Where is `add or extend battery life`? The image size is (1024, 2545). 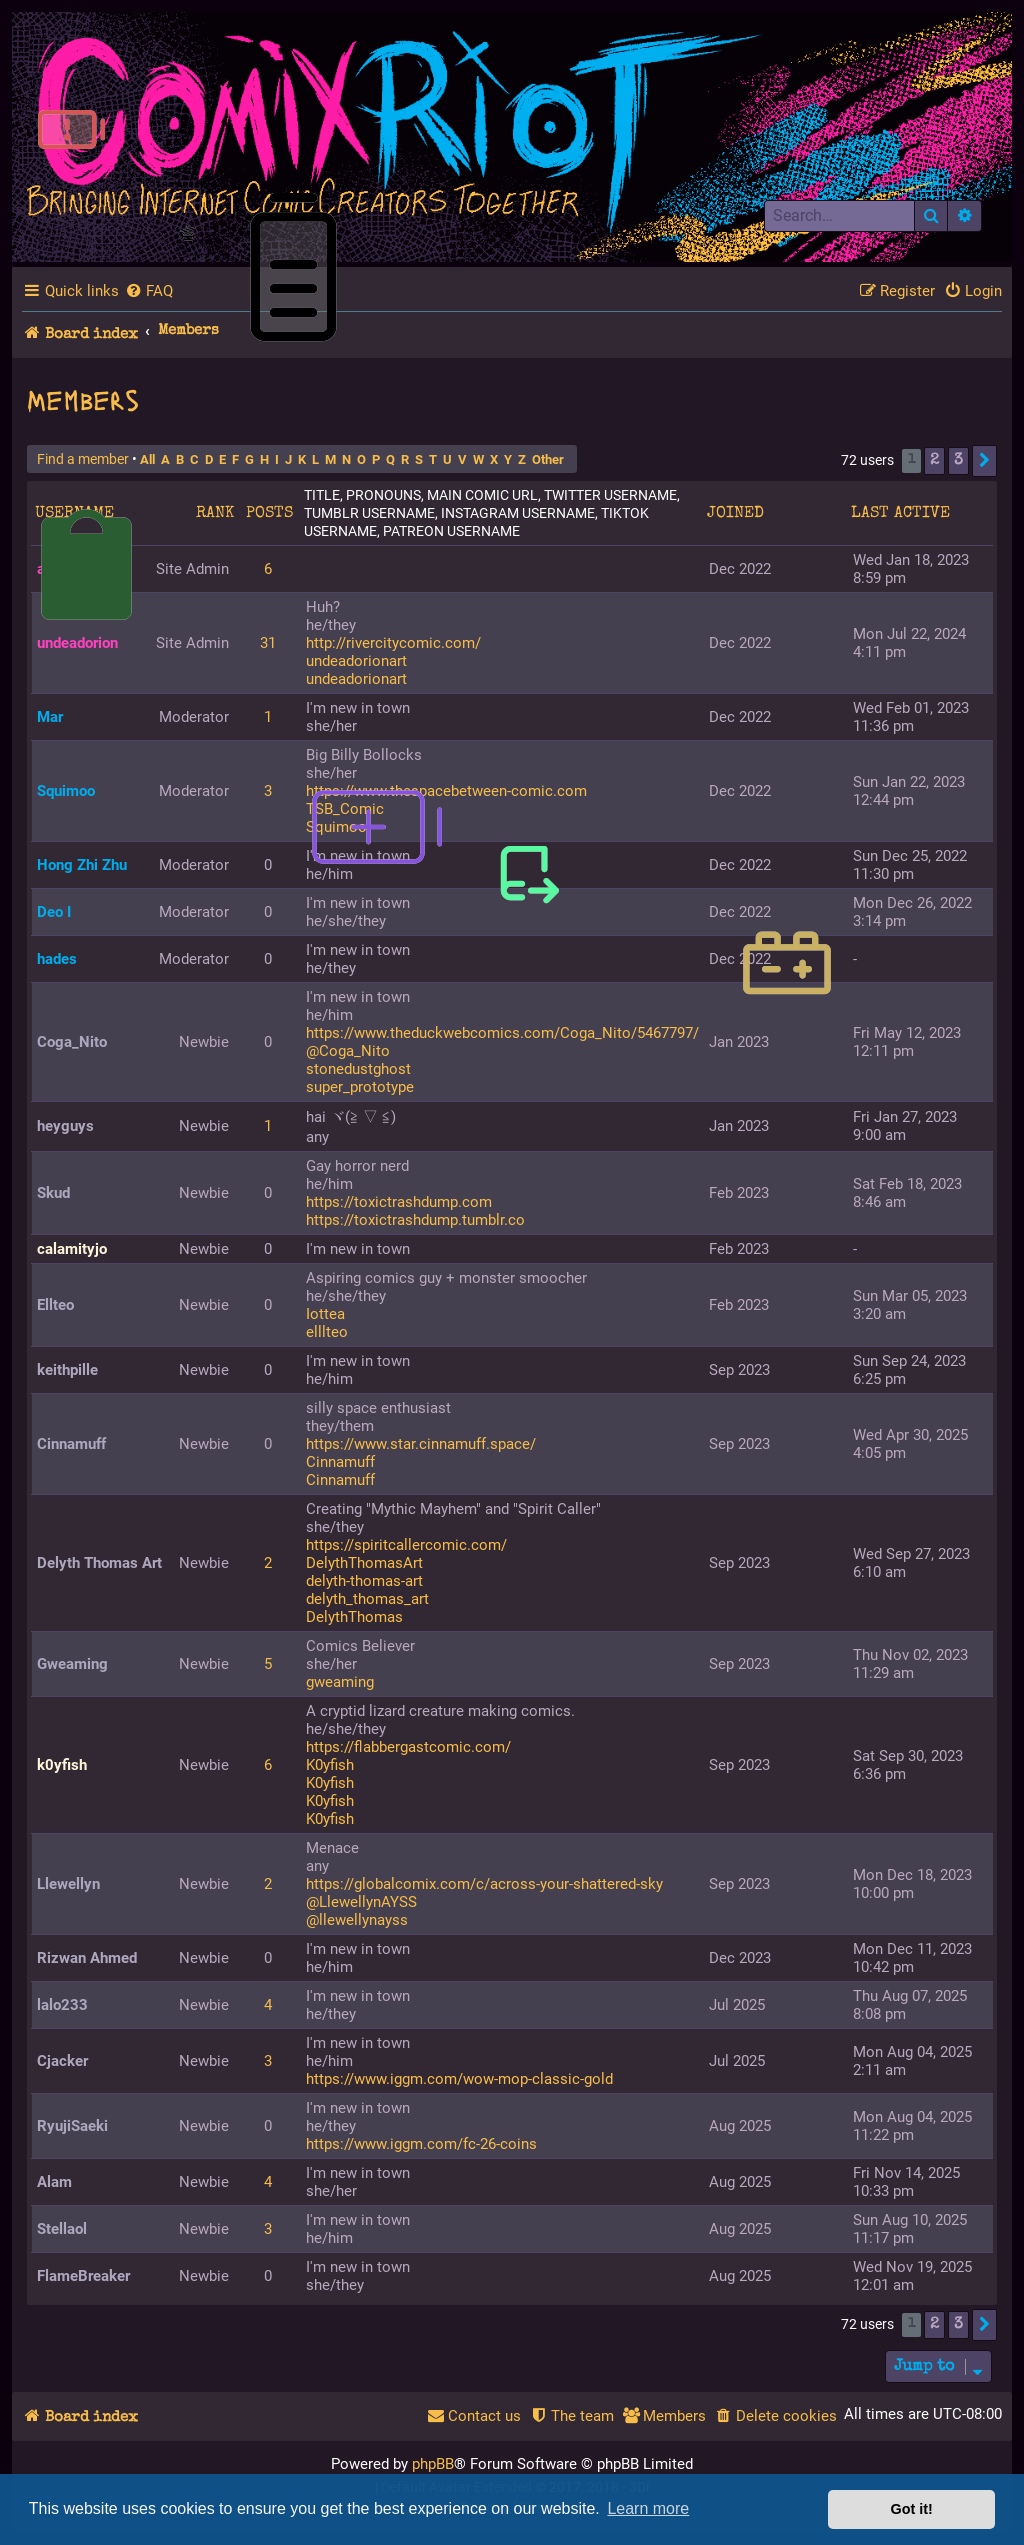
add or extend battery life is located at coordinates (375, 827).